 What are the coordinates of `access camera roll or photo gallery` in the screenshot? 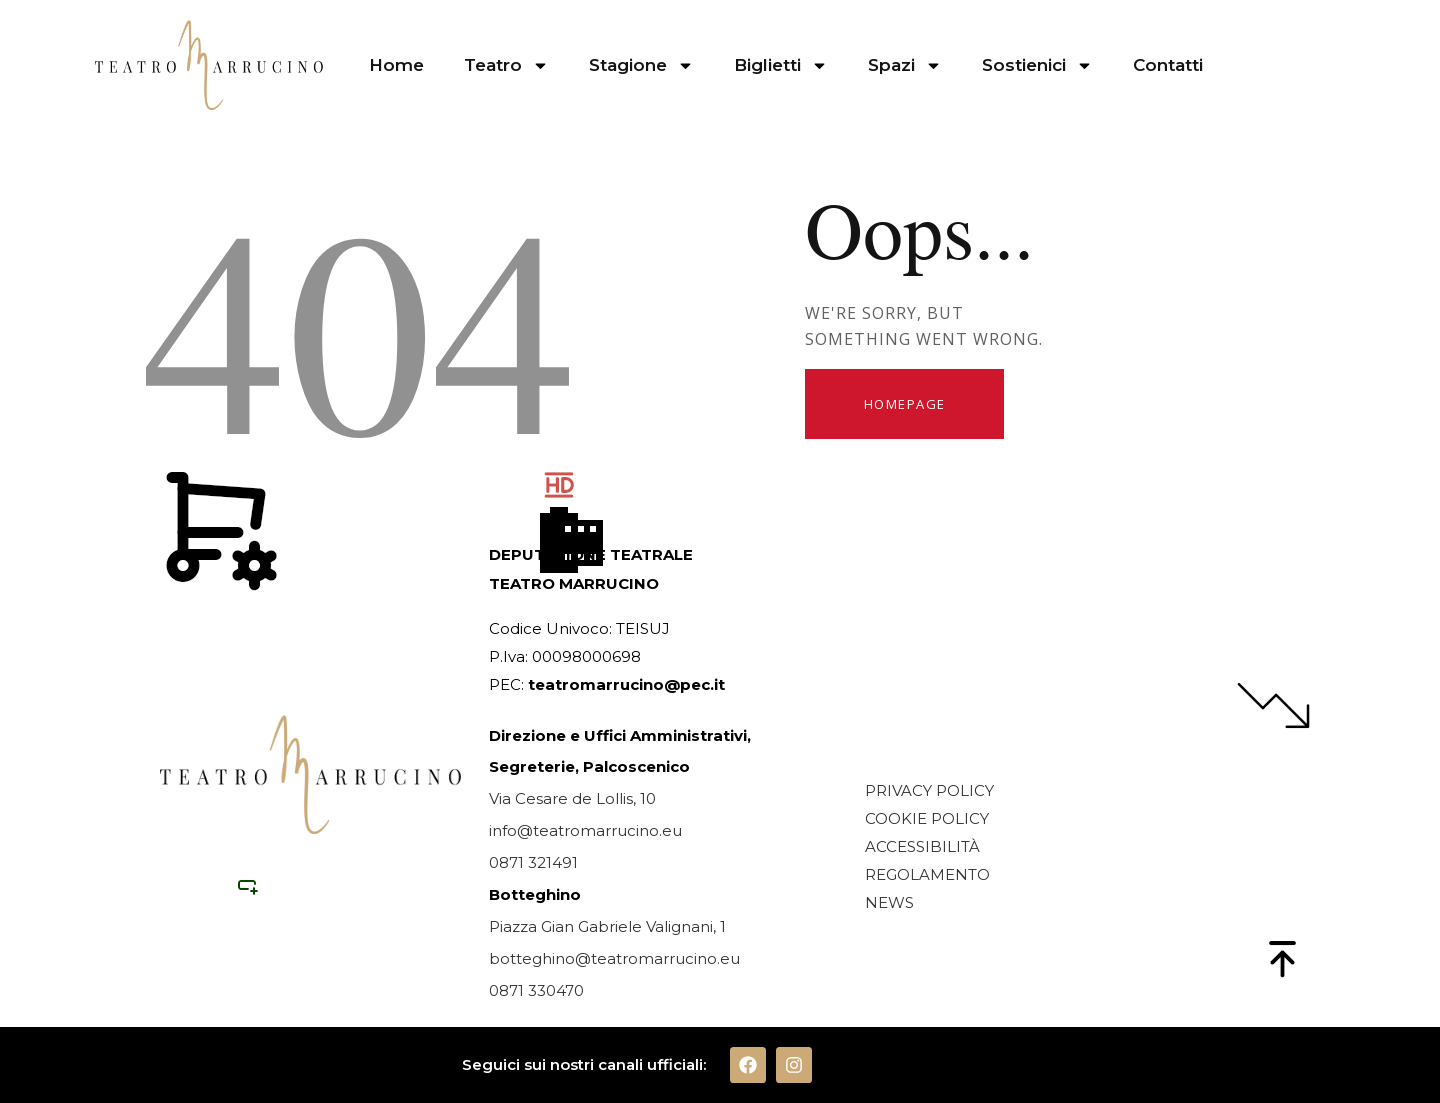 It's located at (571, 541).